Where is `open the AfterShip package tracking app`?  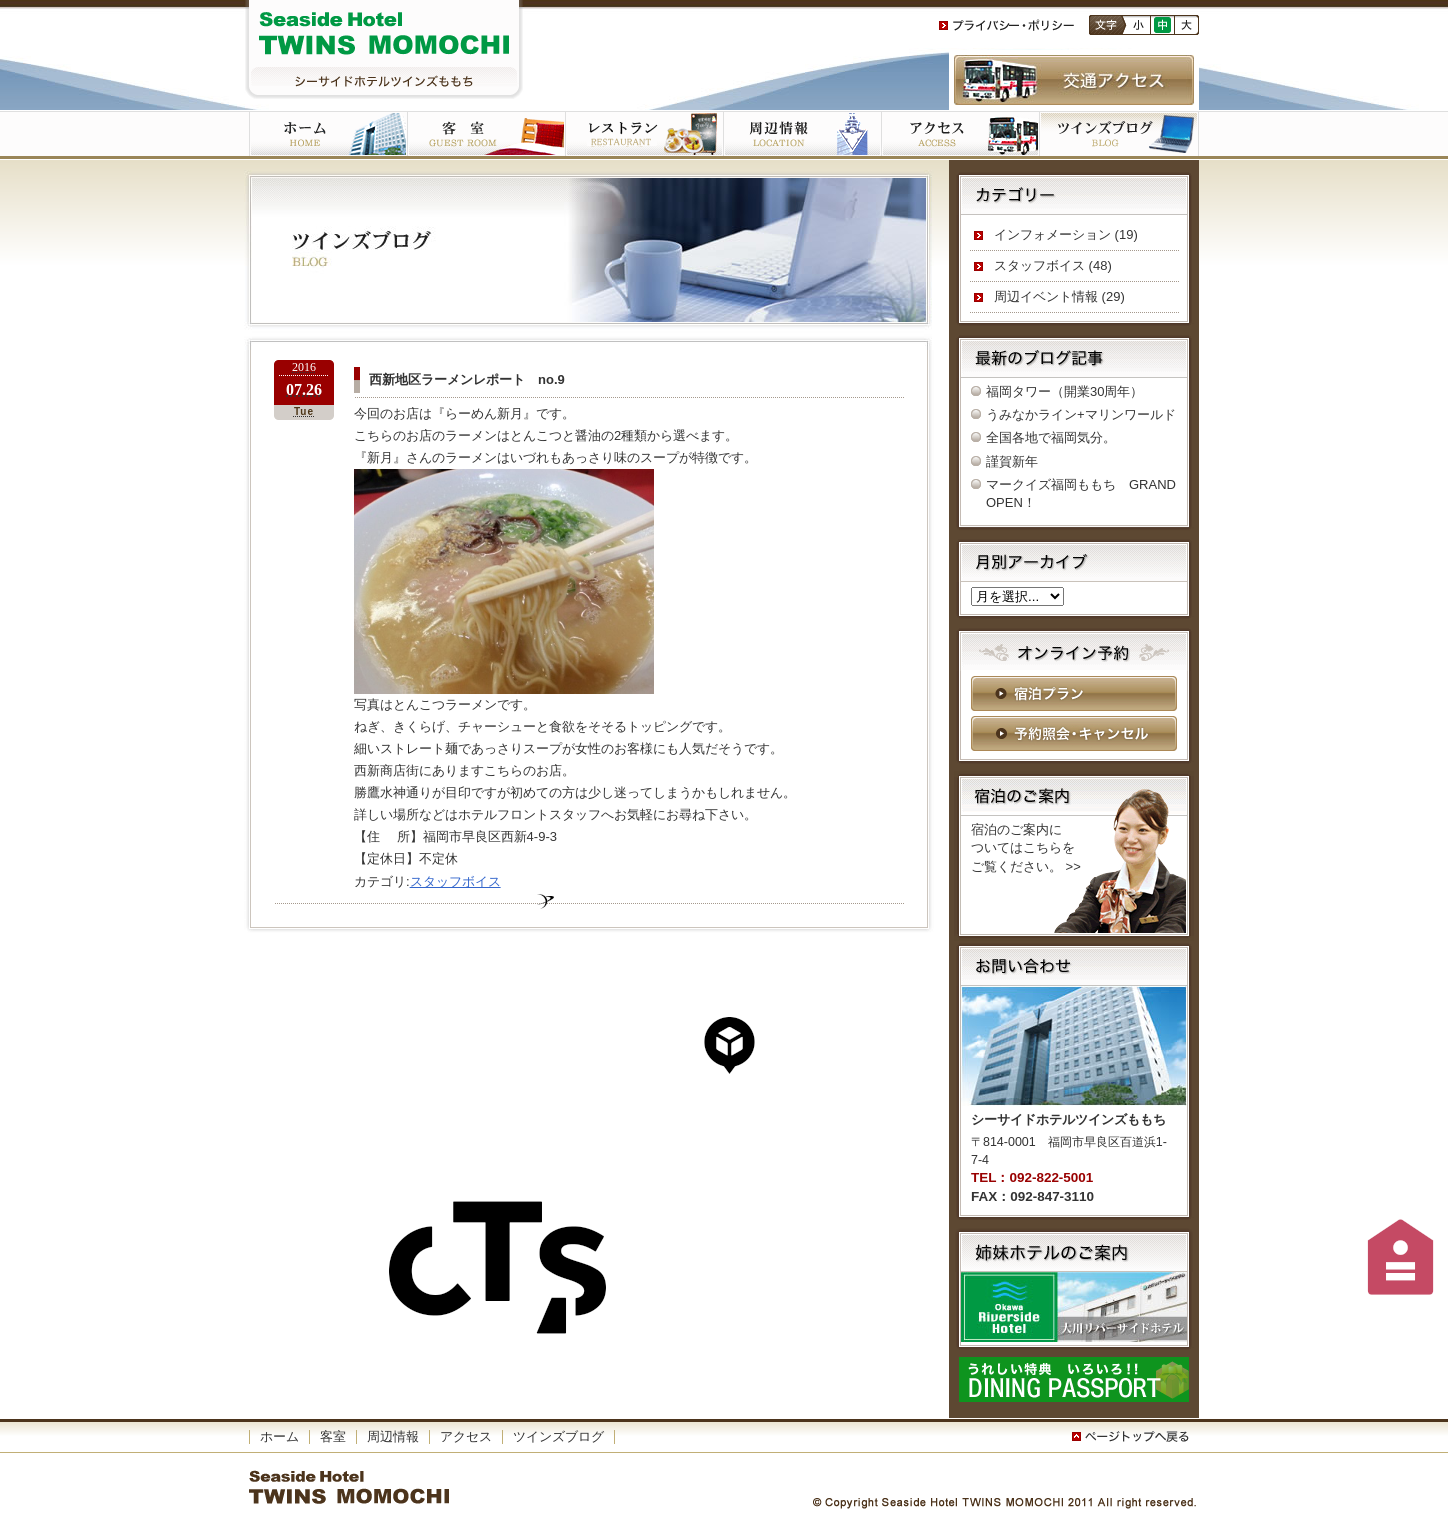
open the AfterShip package tracking app is located at coordinates (729, 1045).